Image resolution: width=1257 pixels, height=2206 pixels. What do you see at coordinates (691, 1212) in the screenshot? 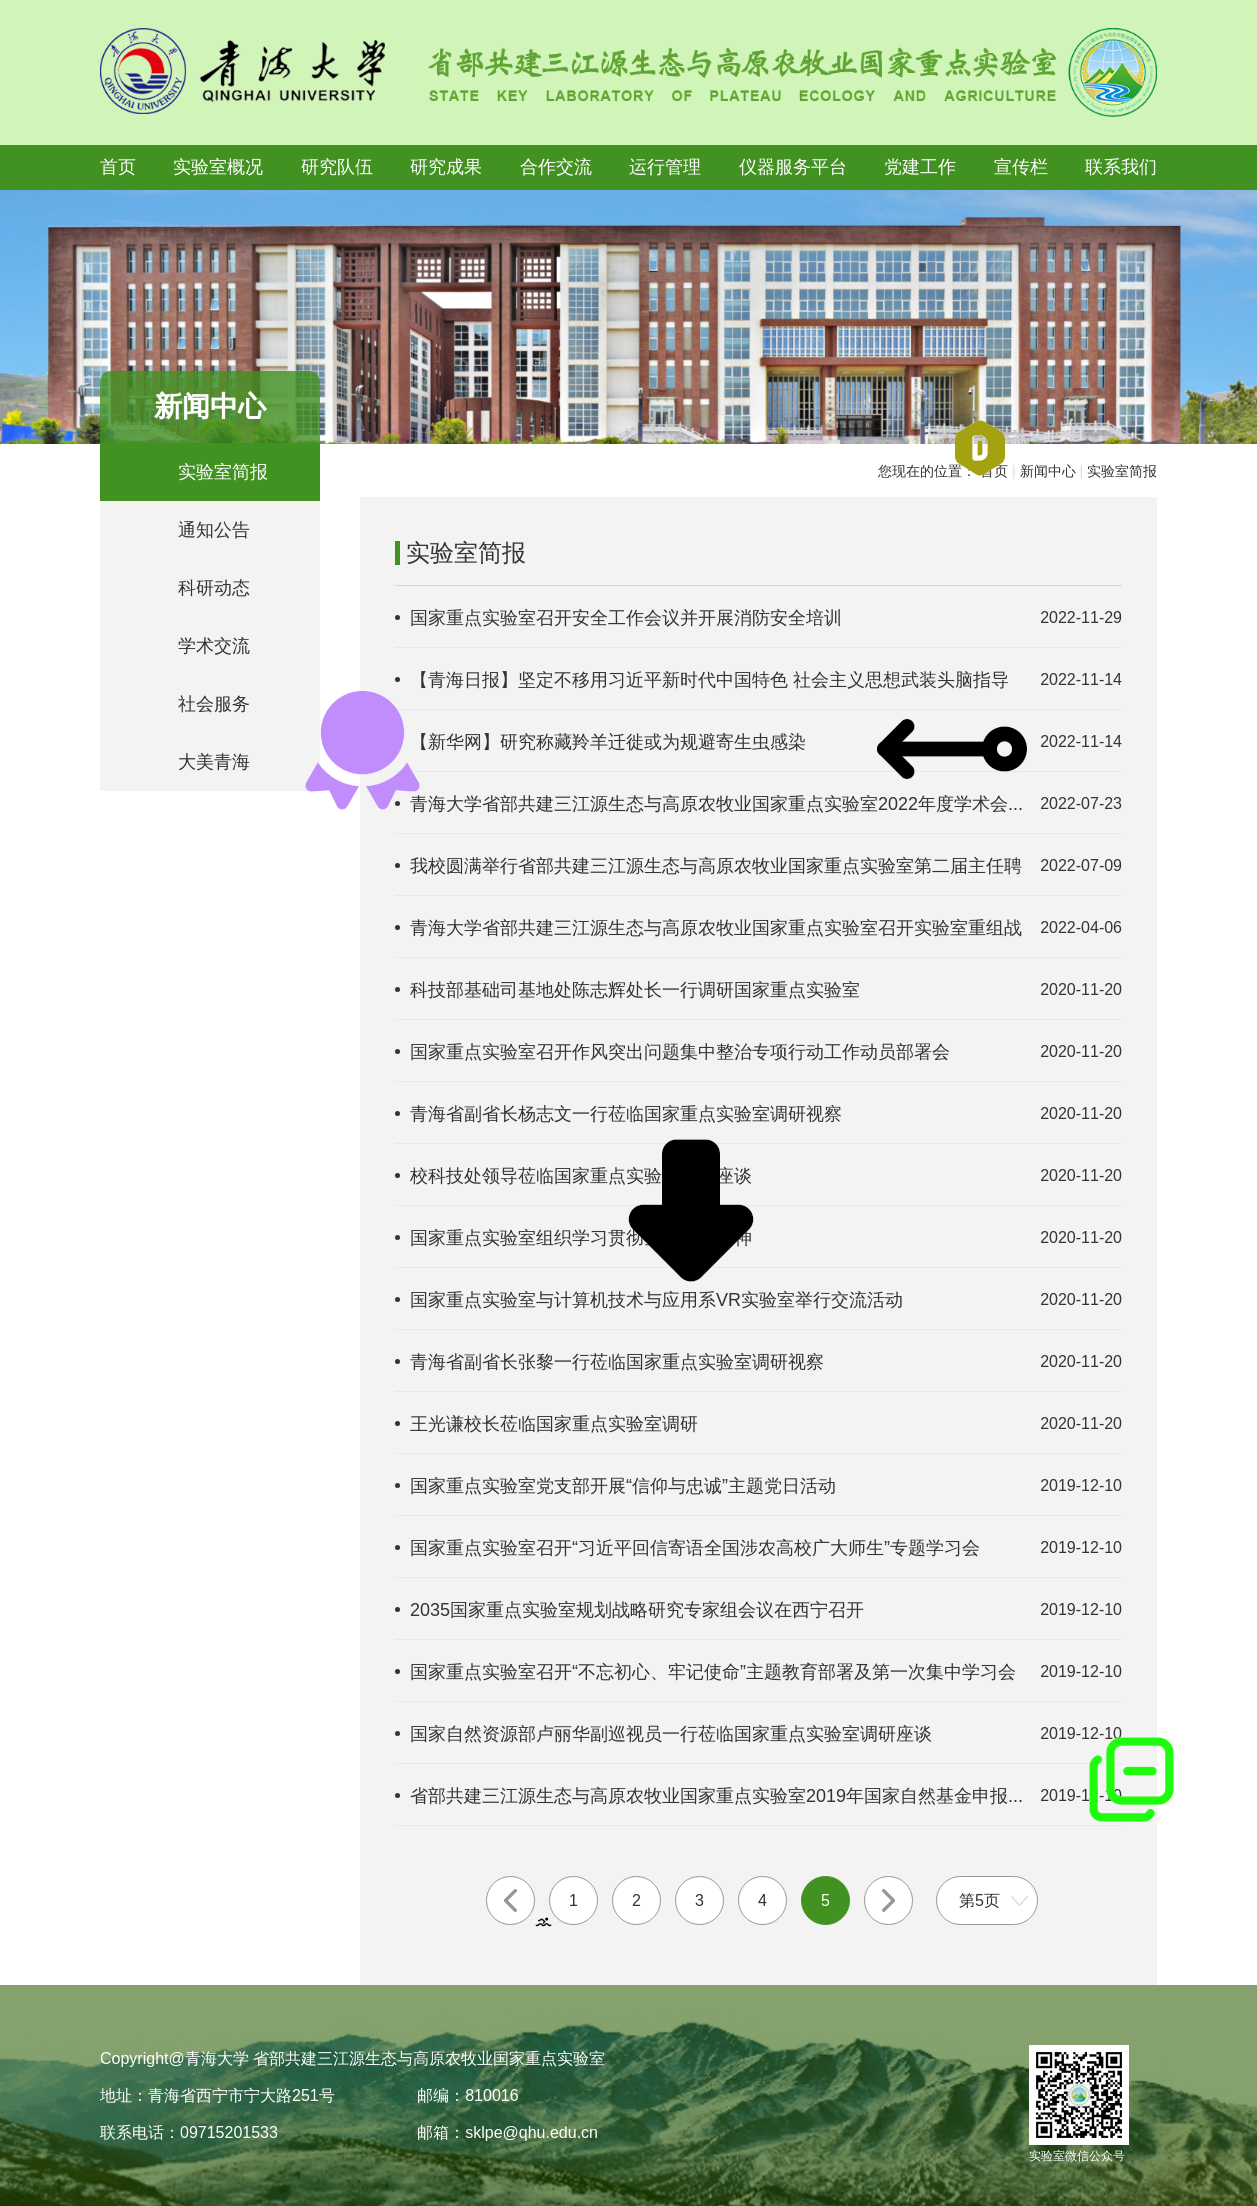
I see `download a file or content` at bounding box center [691, 1212].